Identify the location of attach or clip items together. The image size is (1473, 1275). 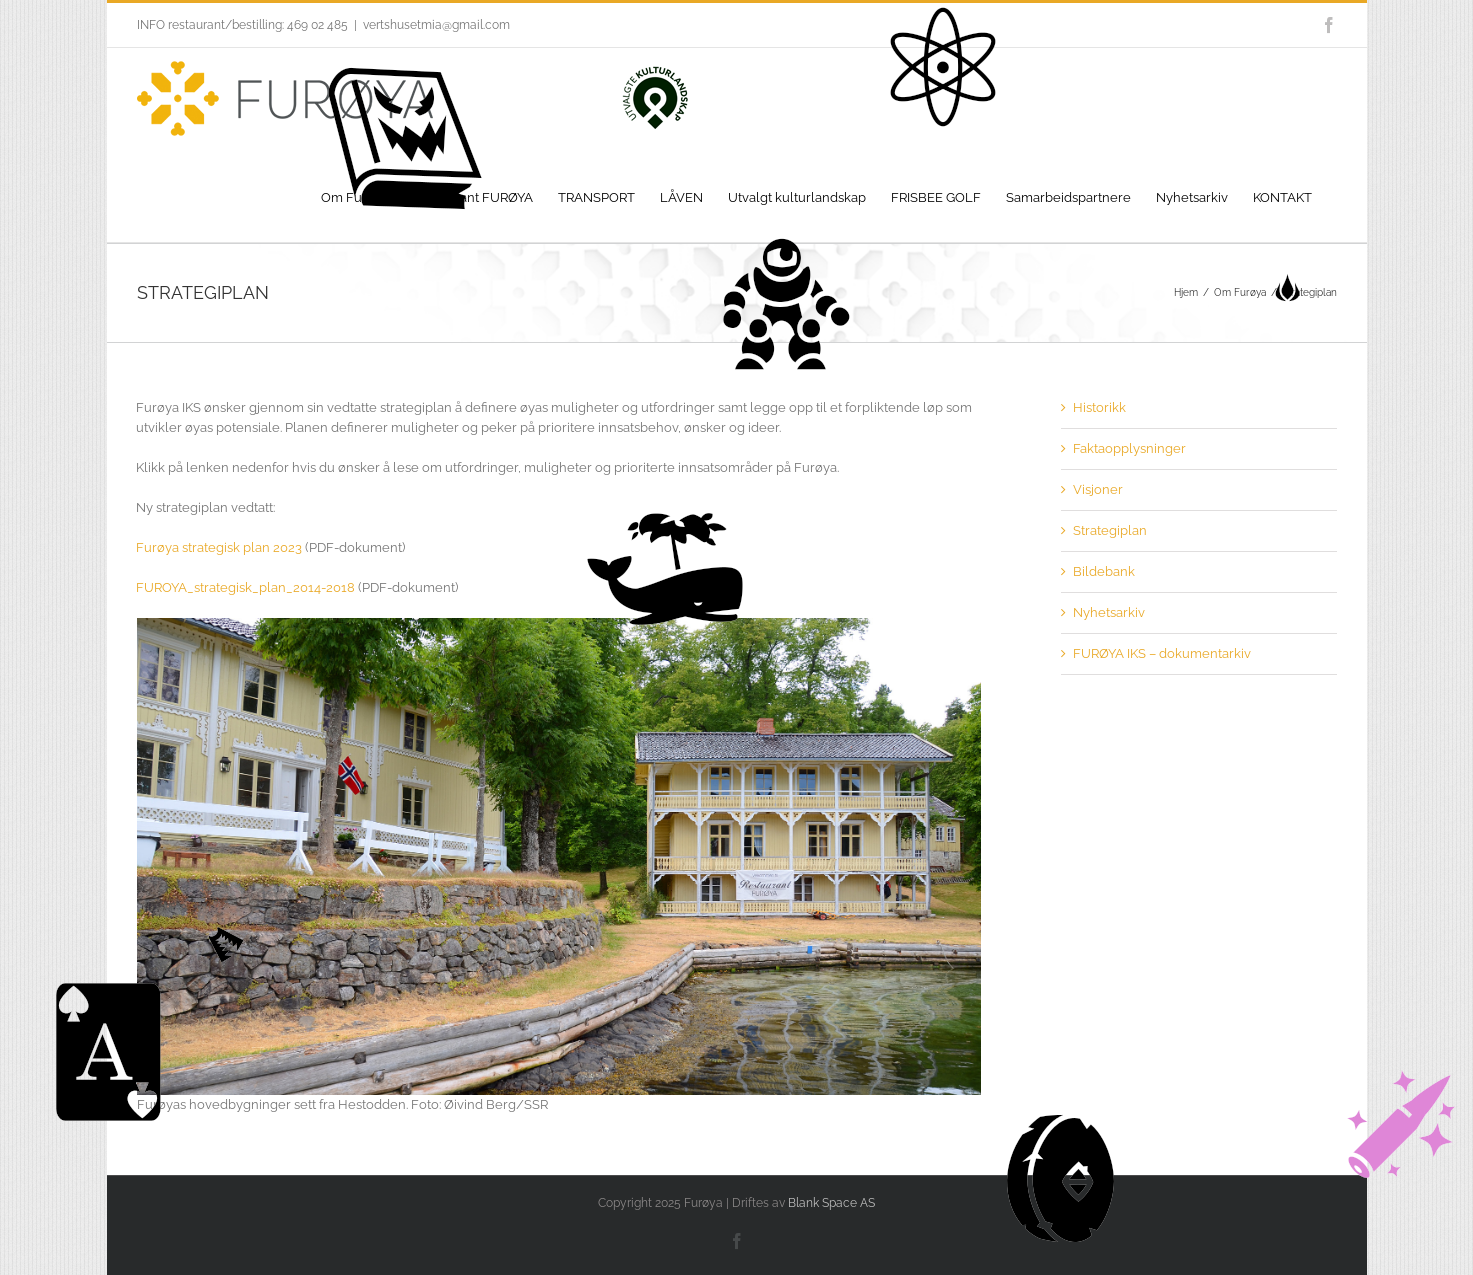
(226, 945).